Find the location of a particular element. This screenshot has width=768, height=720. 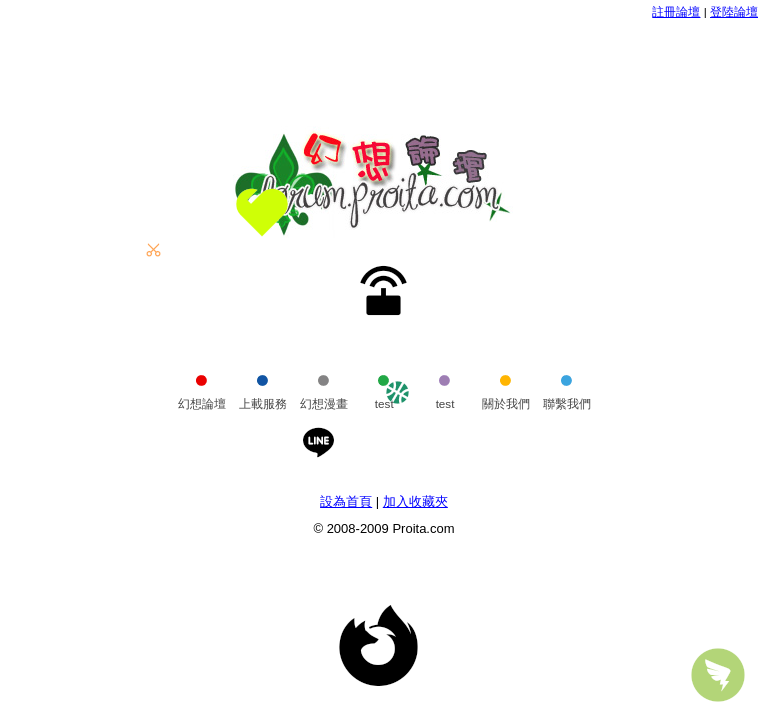

access router or network settings is located at coordinates (383, 290).